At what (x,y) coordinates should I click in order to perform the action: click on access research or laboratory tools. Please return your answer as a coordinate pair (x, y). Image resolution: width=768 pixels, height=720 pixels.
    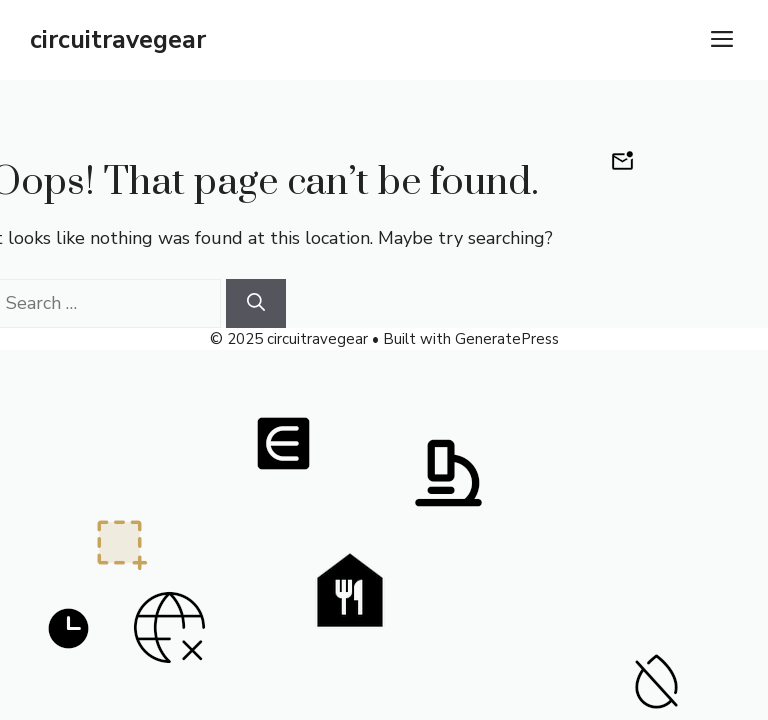
    Looking at the image, I should click on (448, 475).